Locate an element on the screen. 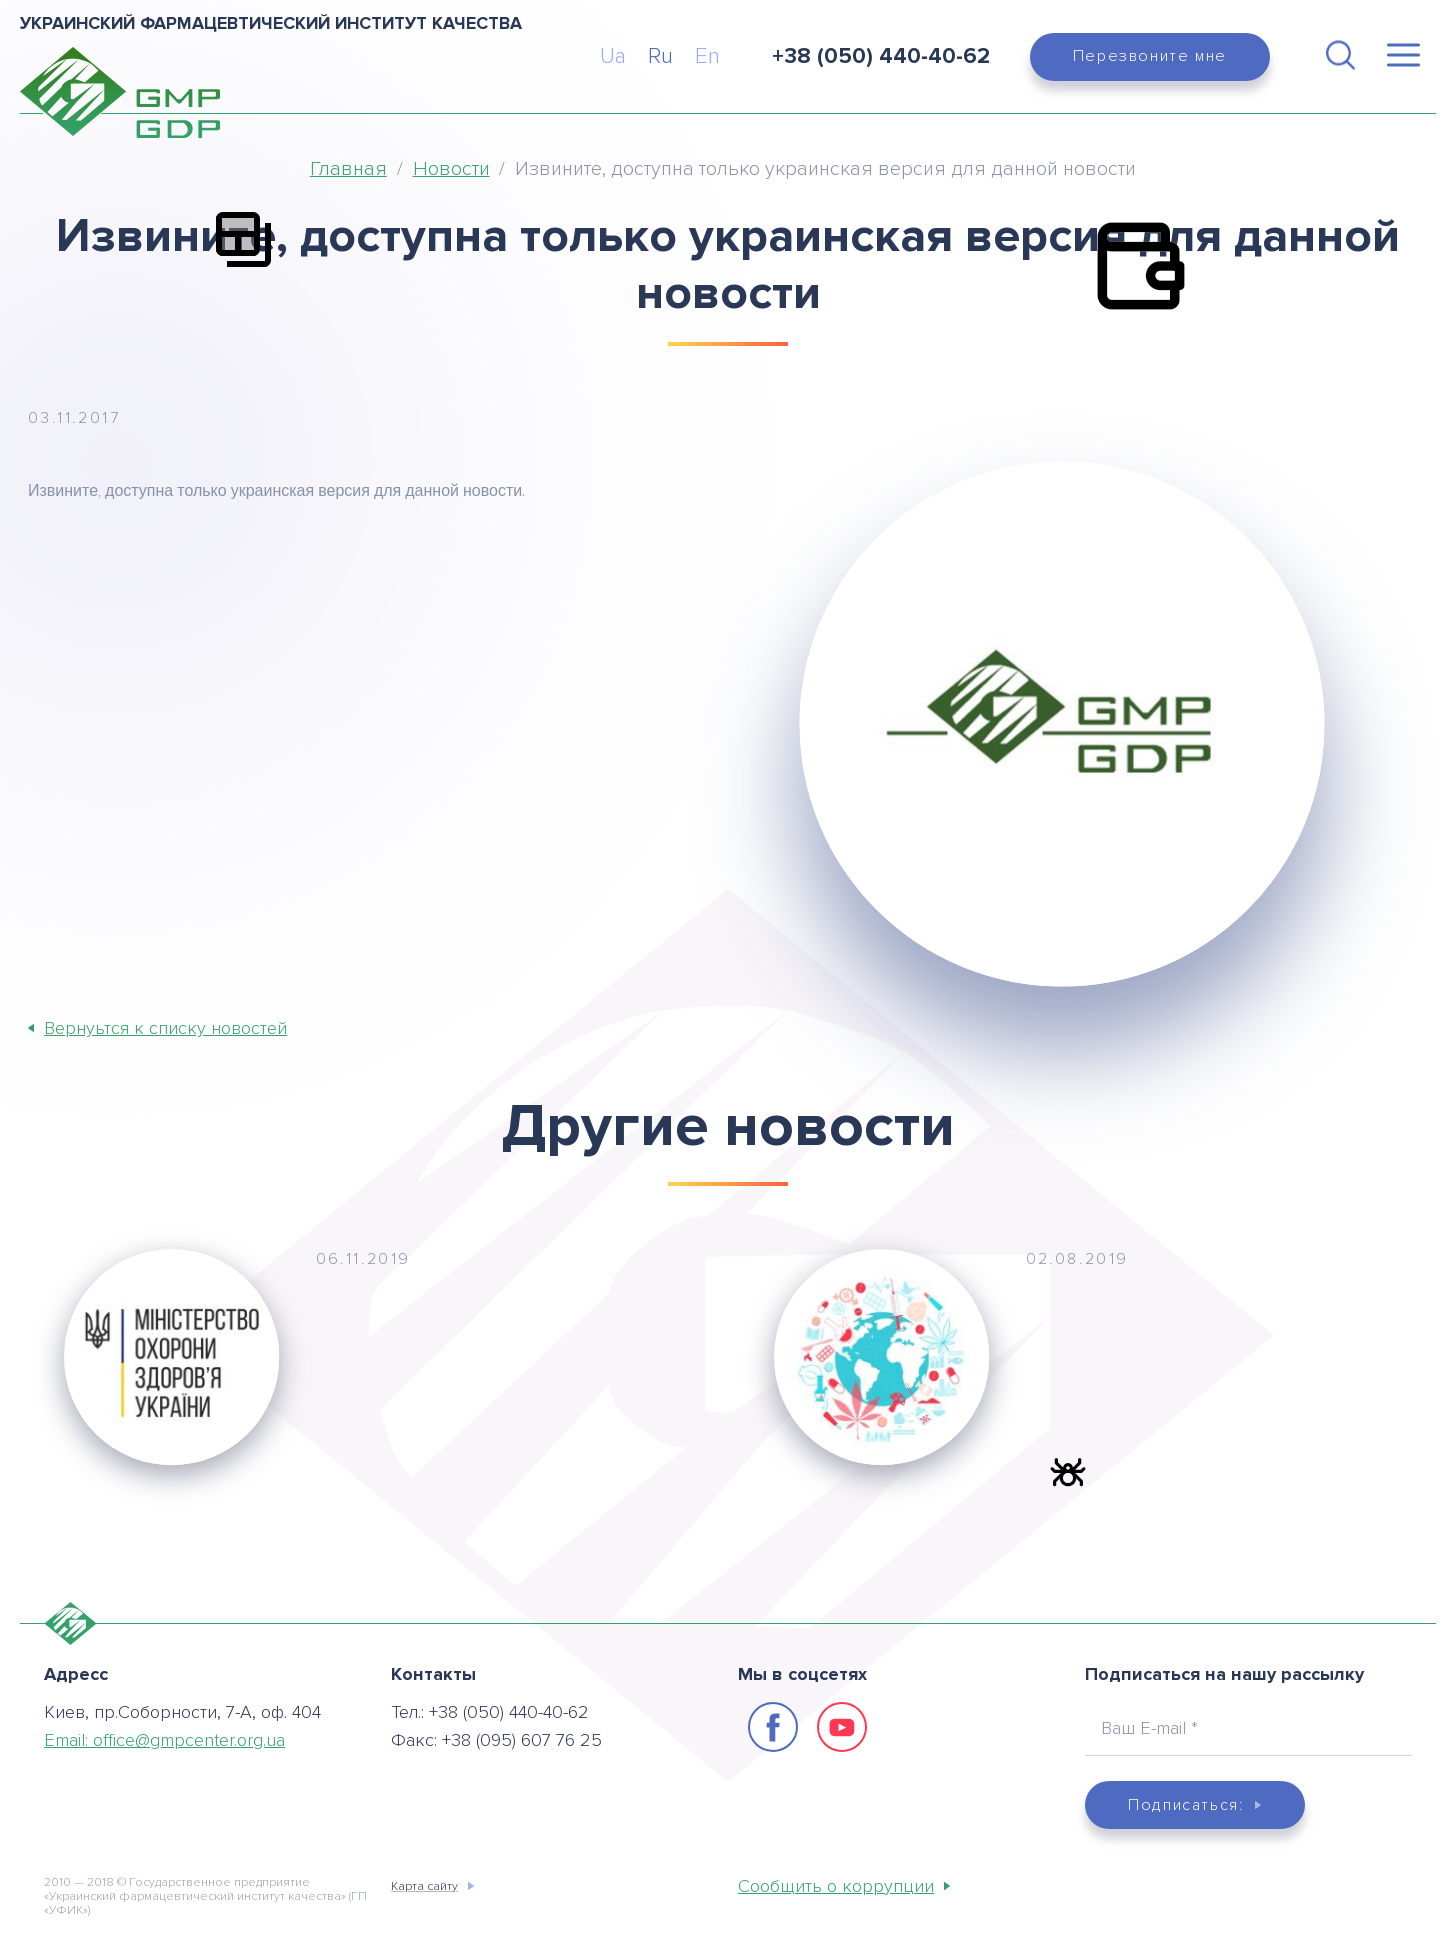 This screenshot has height=1953, width=1456. access your wallet or payment methods is located at coordinates (1141, 266).